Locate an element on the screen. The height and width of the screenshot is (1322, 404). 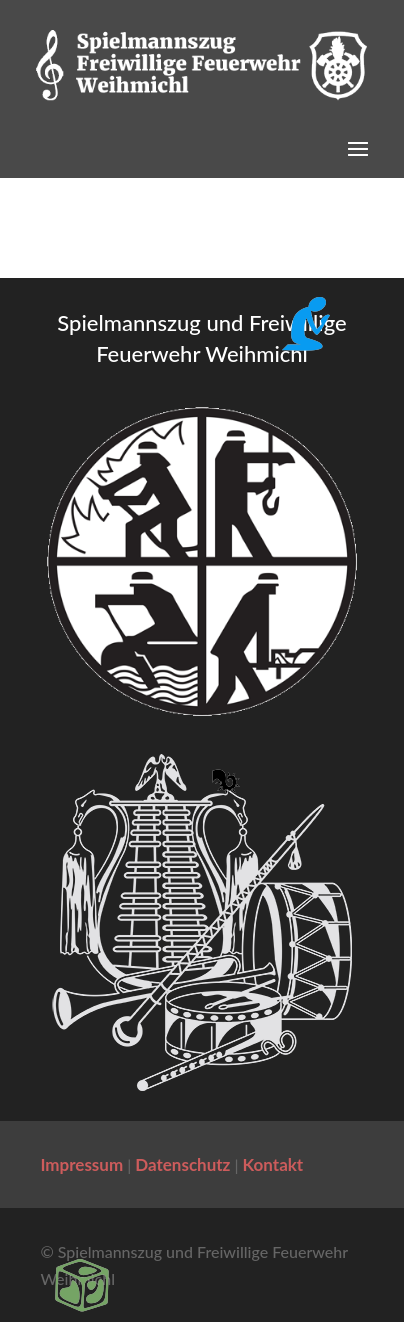
indicates a prayer or meditation area is located at coordinates (306, 322).